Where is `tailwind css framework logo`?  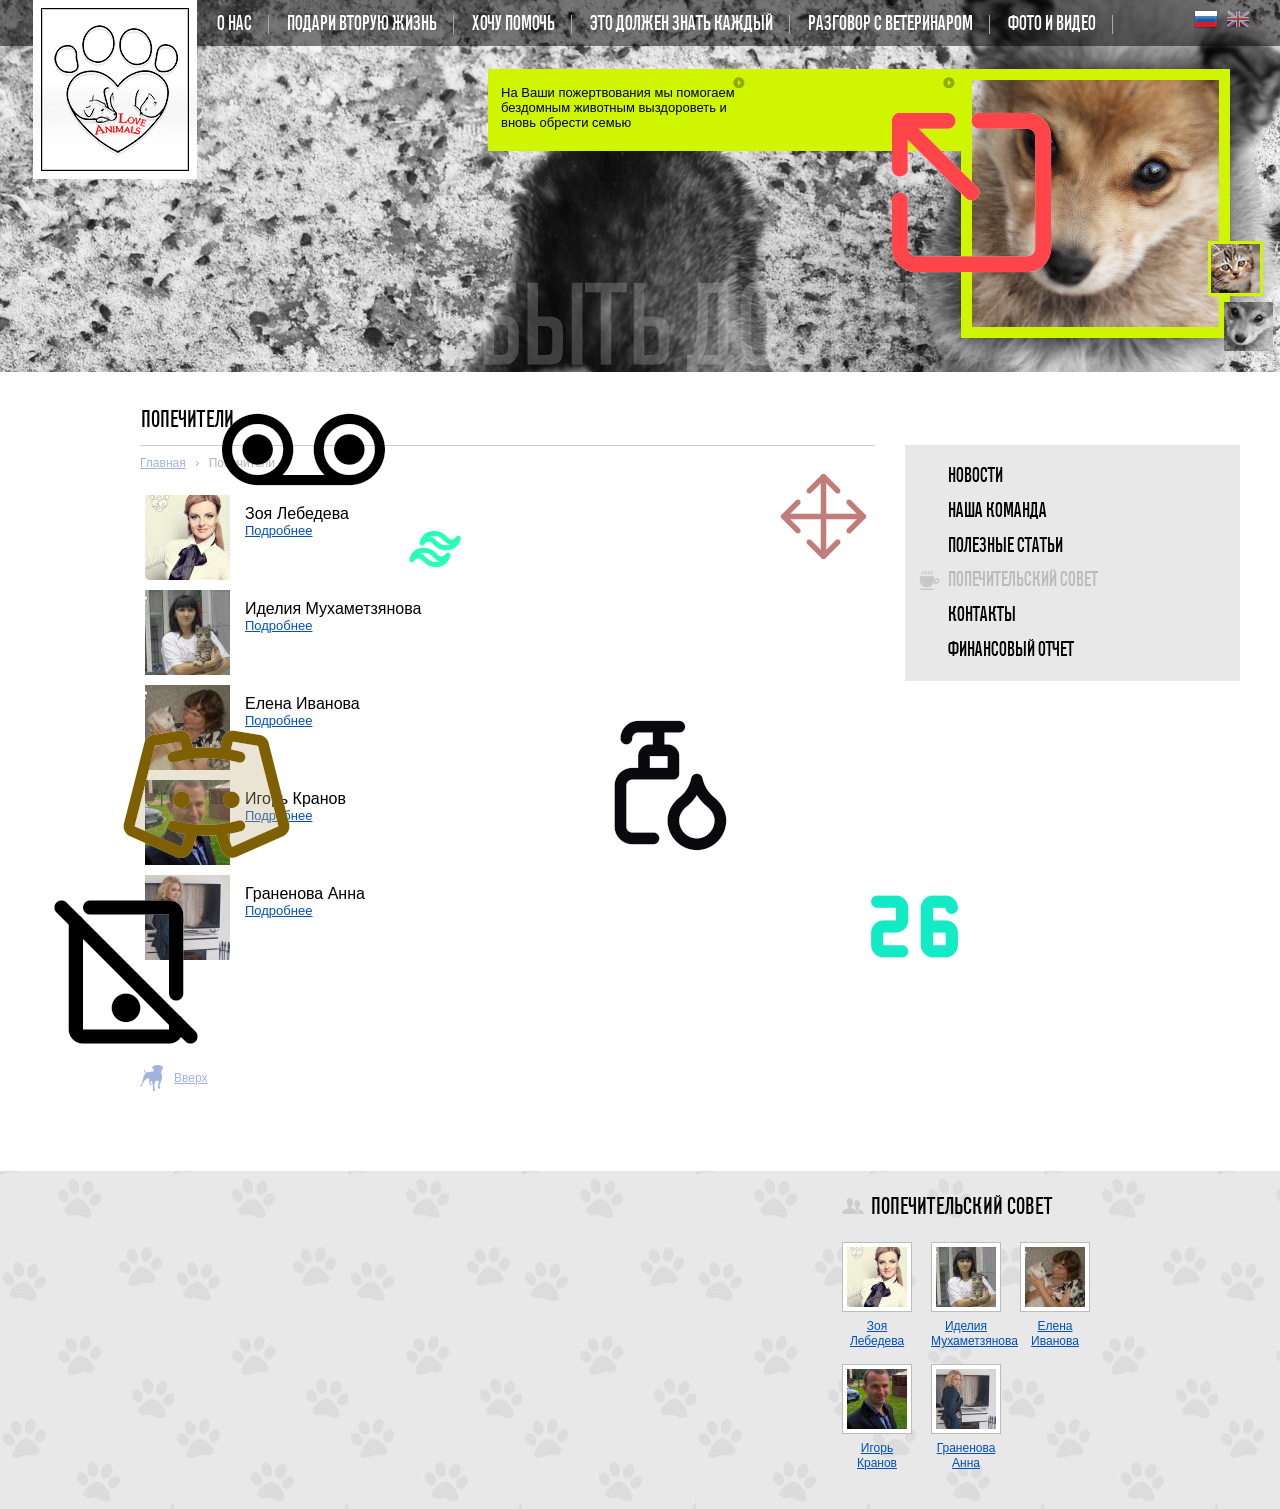 tailwind css framework logo is located at coordinates (435, 549).